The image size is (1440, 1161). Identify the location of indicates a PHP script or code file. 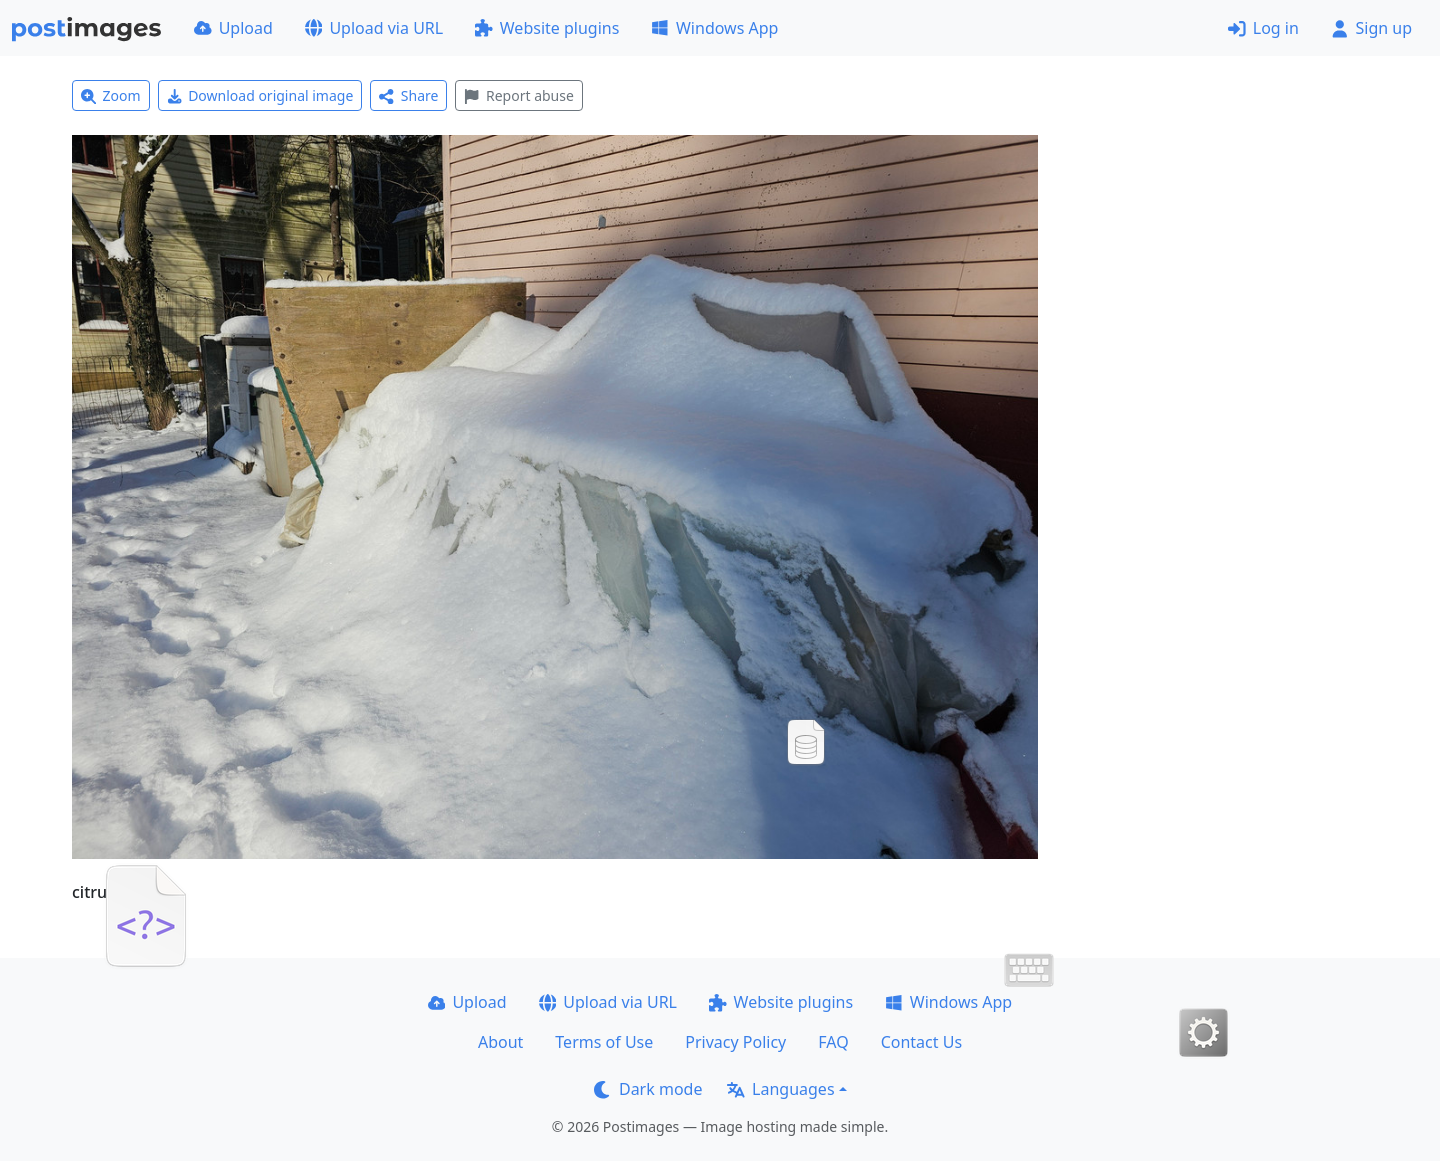
(146, 916).